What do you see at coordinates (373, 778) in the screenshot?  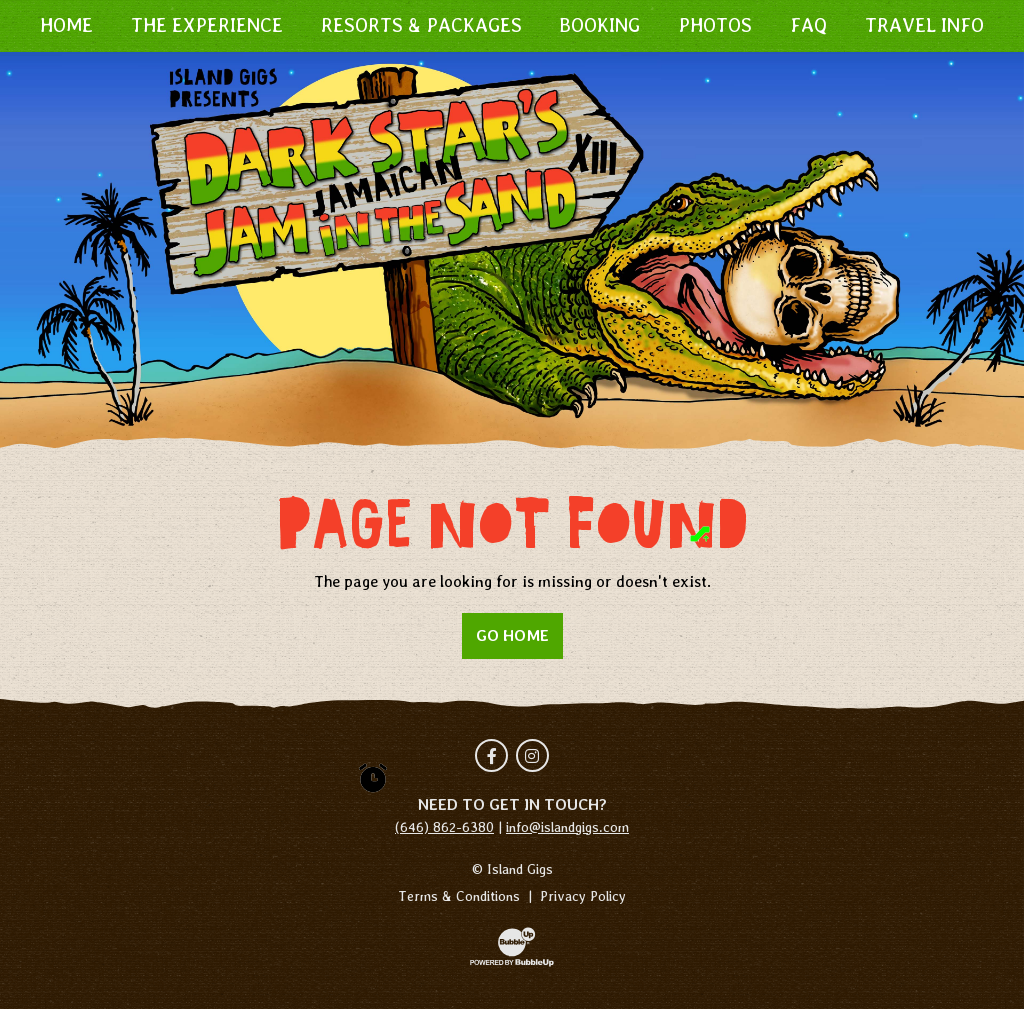 I see `set or manage alarms` at bounding box center [373, 778].